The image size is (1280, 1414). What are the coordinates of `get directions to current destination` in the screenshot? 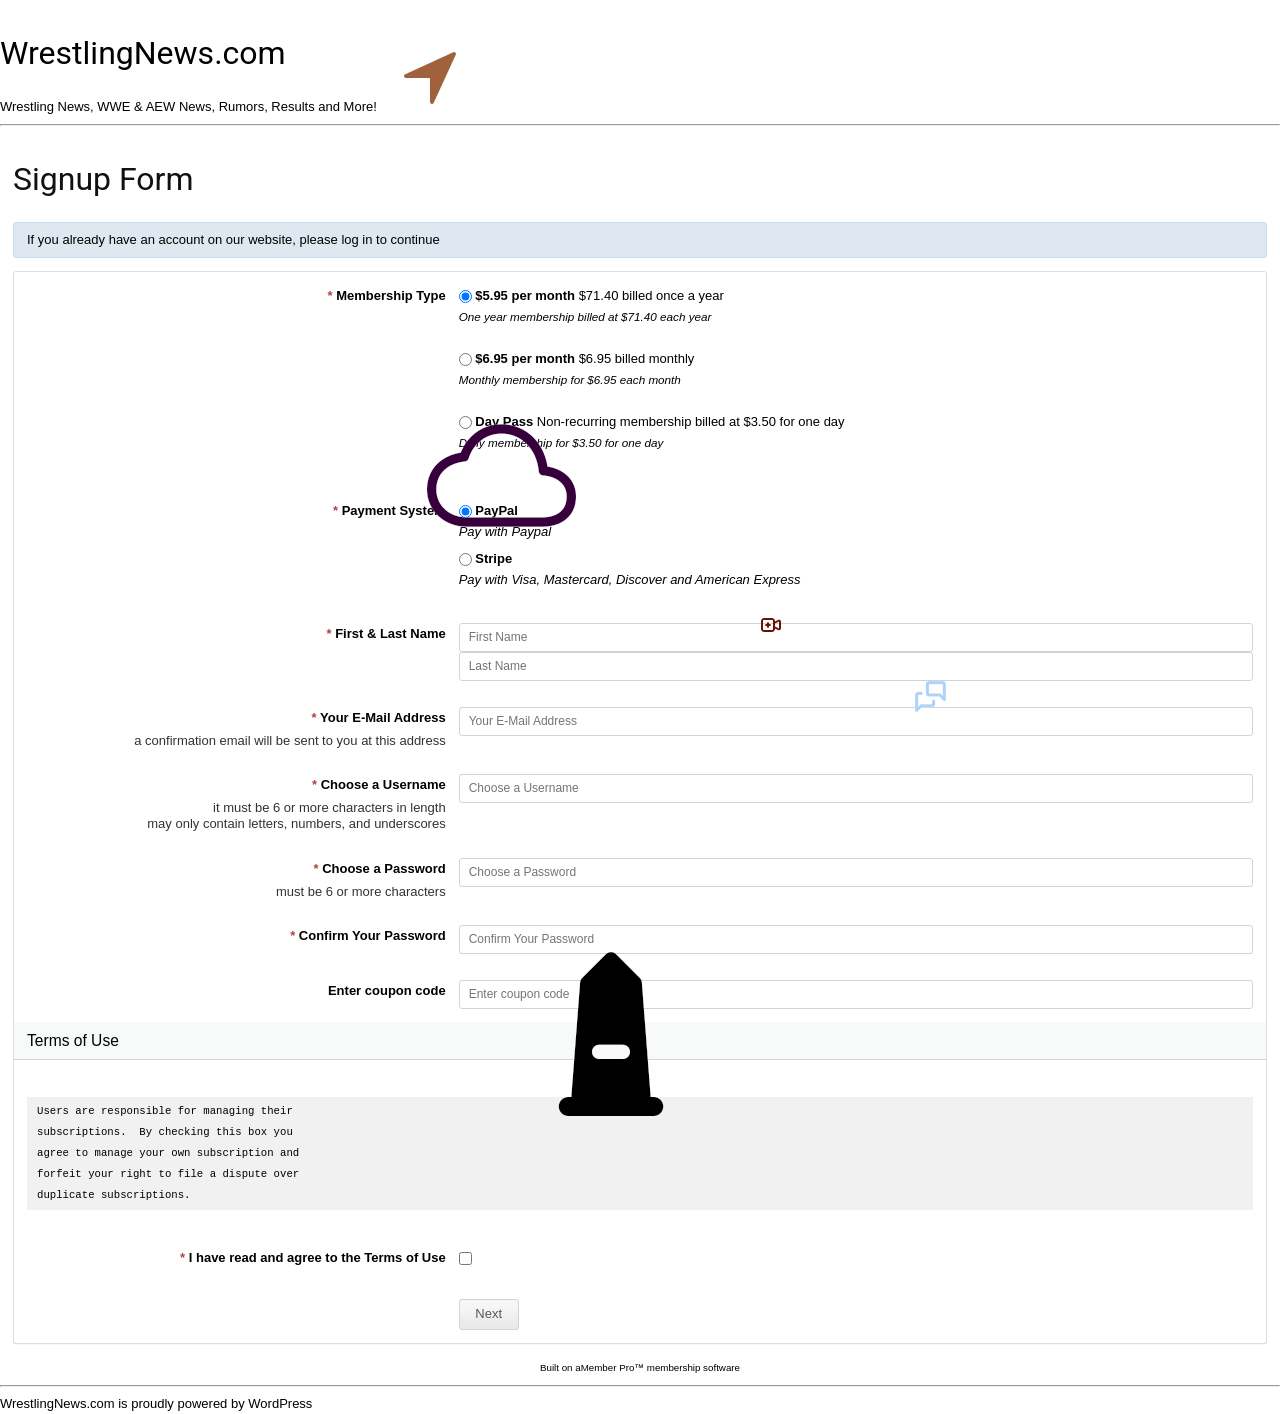 It's located at (430, 78).